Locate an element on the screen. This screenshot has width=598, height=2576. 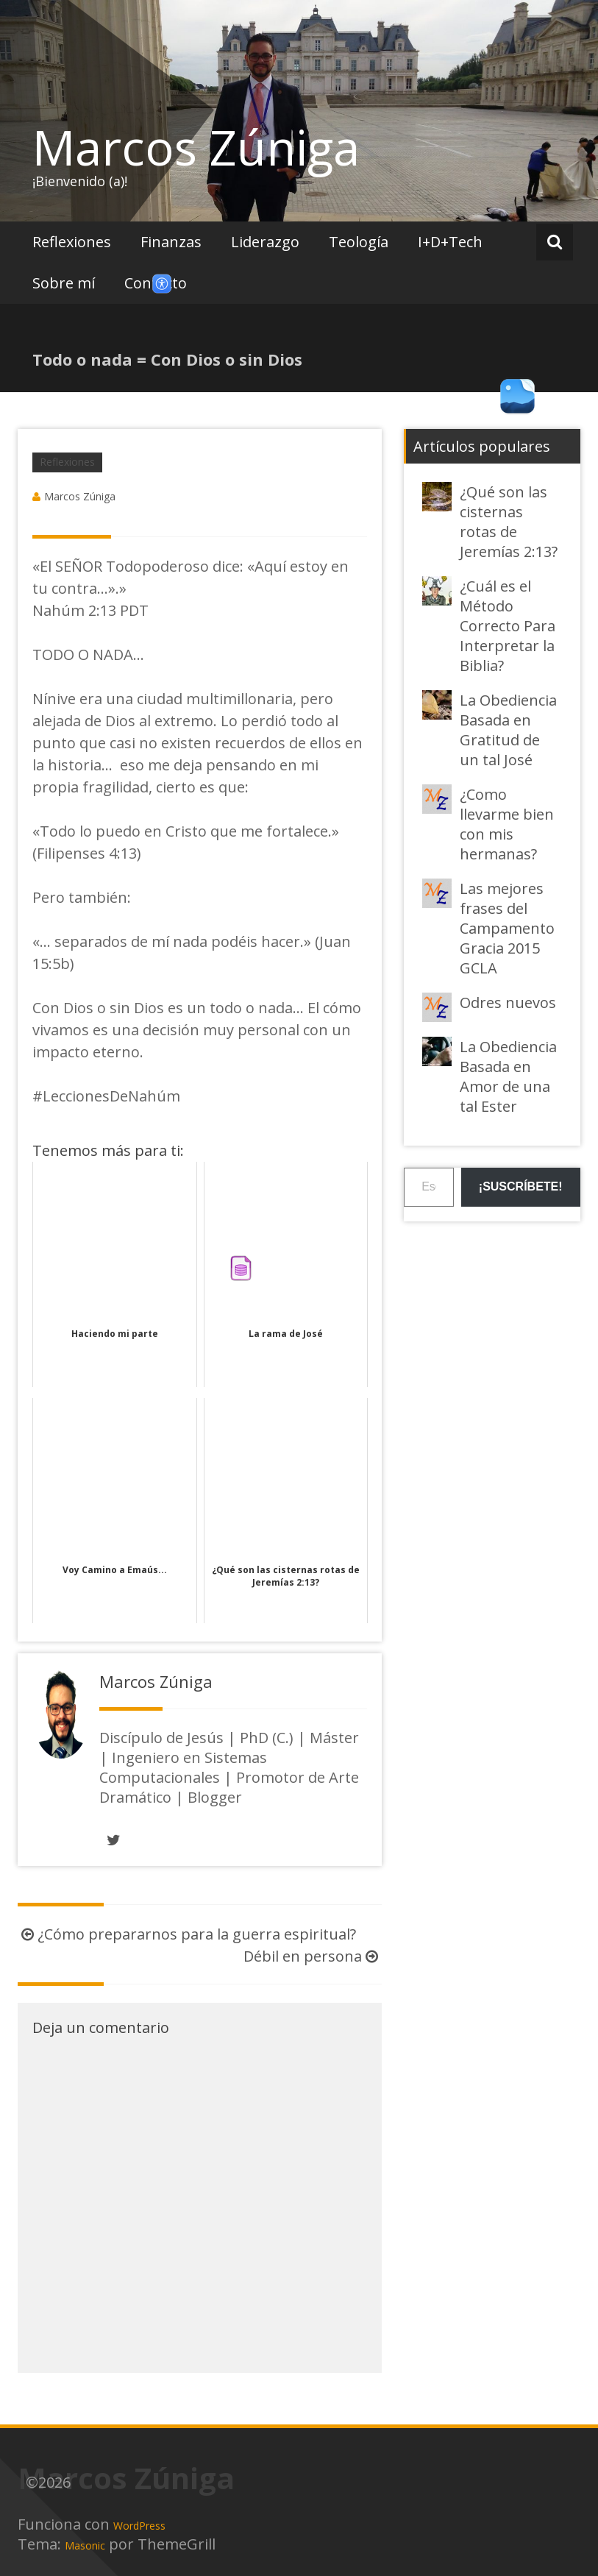
open wallpaper settings is located at coordinates (517, 396).